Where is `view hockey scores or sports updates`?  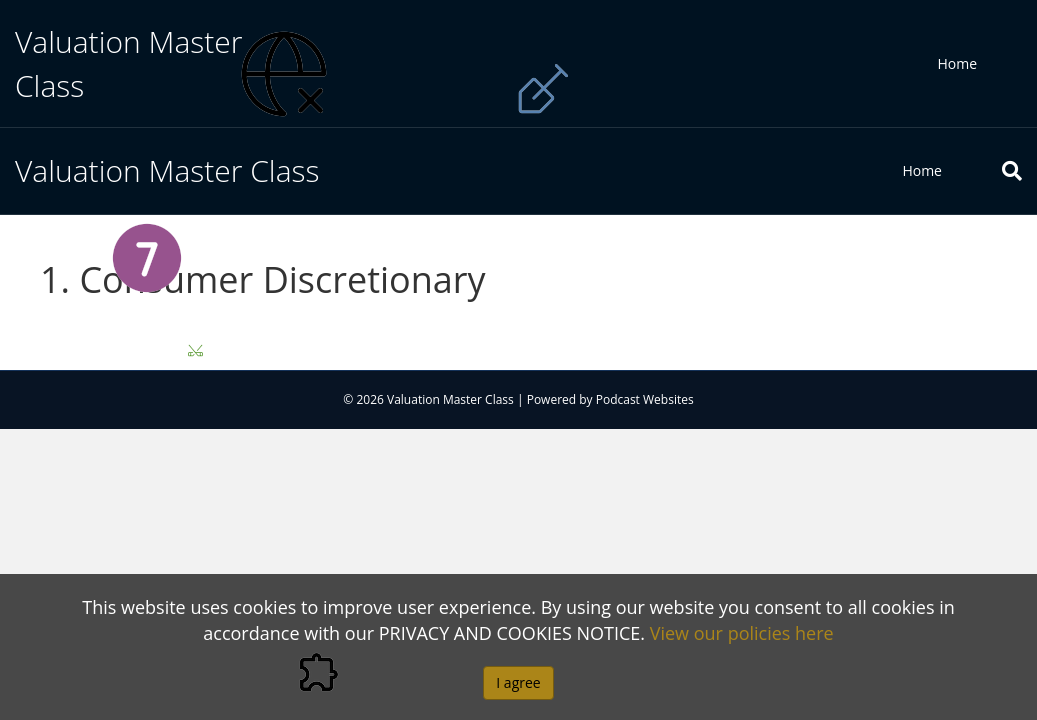 view hockey scores or sports updates is located at coordinates (195, 350).